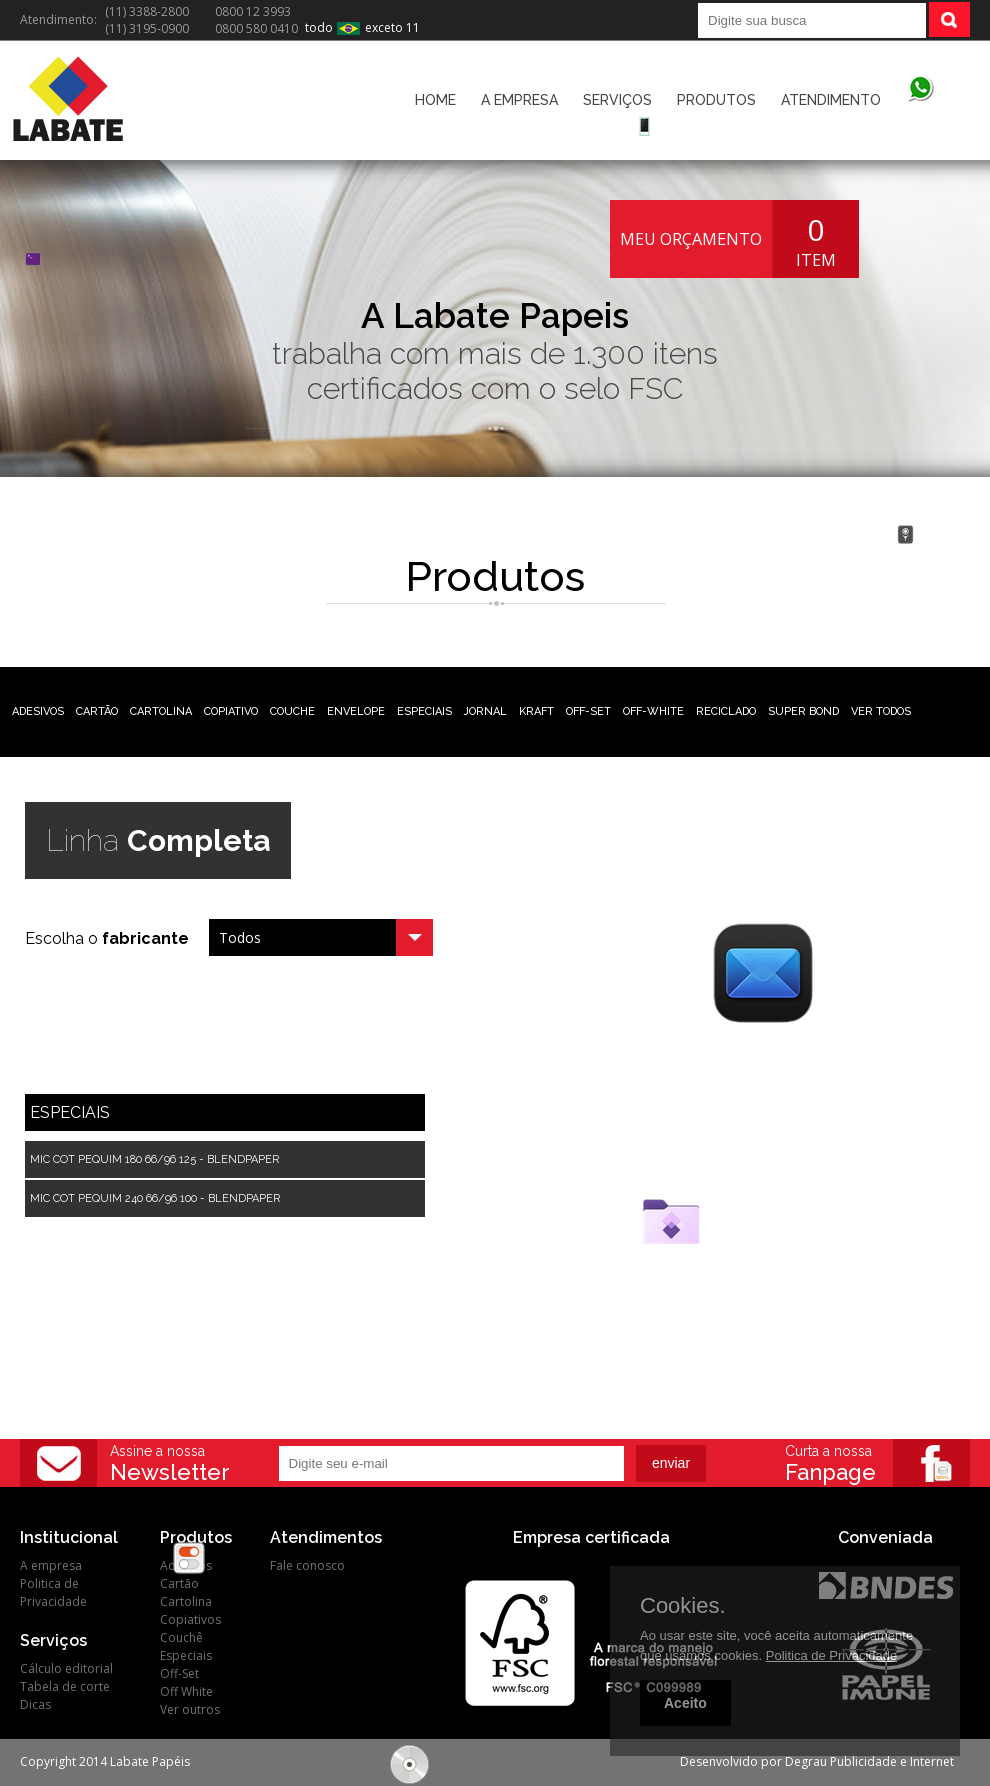 Image resolution: width=990 pixels, height=1786 pixels. Describe the element at coordinates (671, 1223) in the screenshot. I see `open microsoft finance documents folder` at that location.